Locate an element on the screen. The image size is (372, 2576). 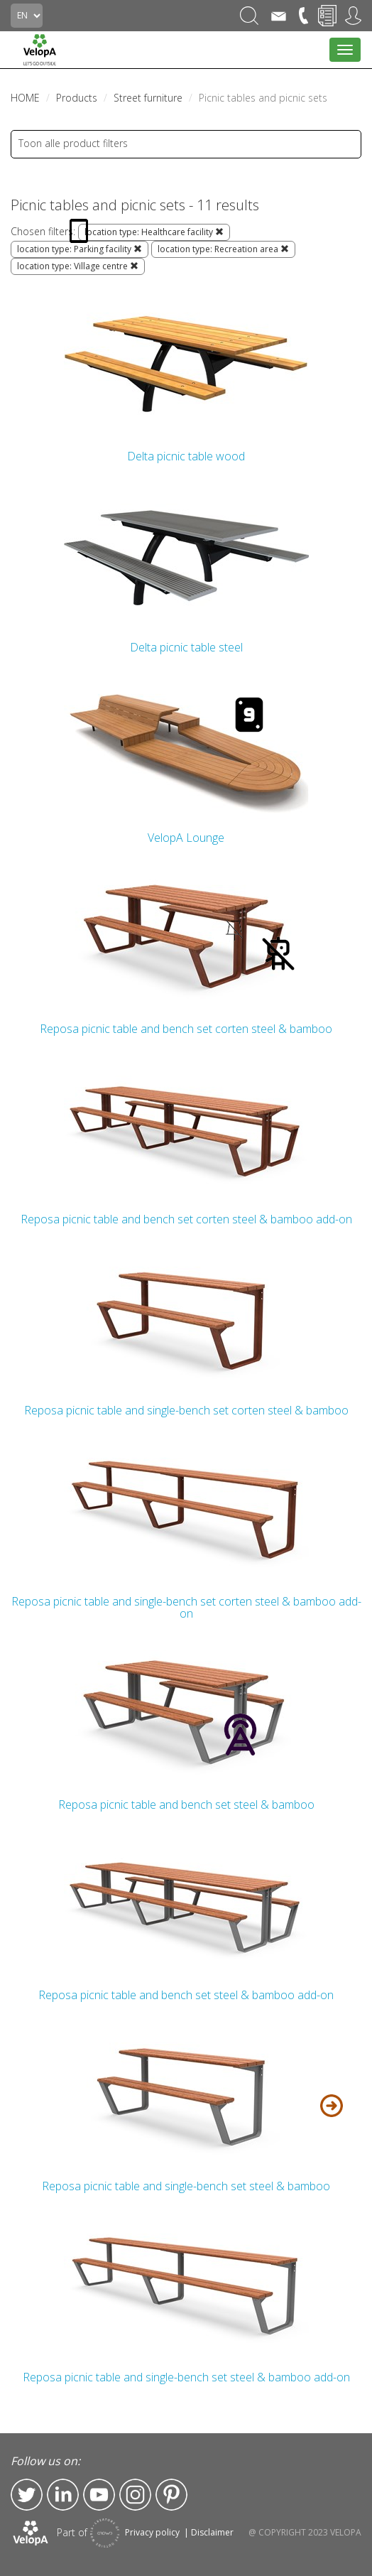
disable bot or automated features is located at coordinates (278, 954).